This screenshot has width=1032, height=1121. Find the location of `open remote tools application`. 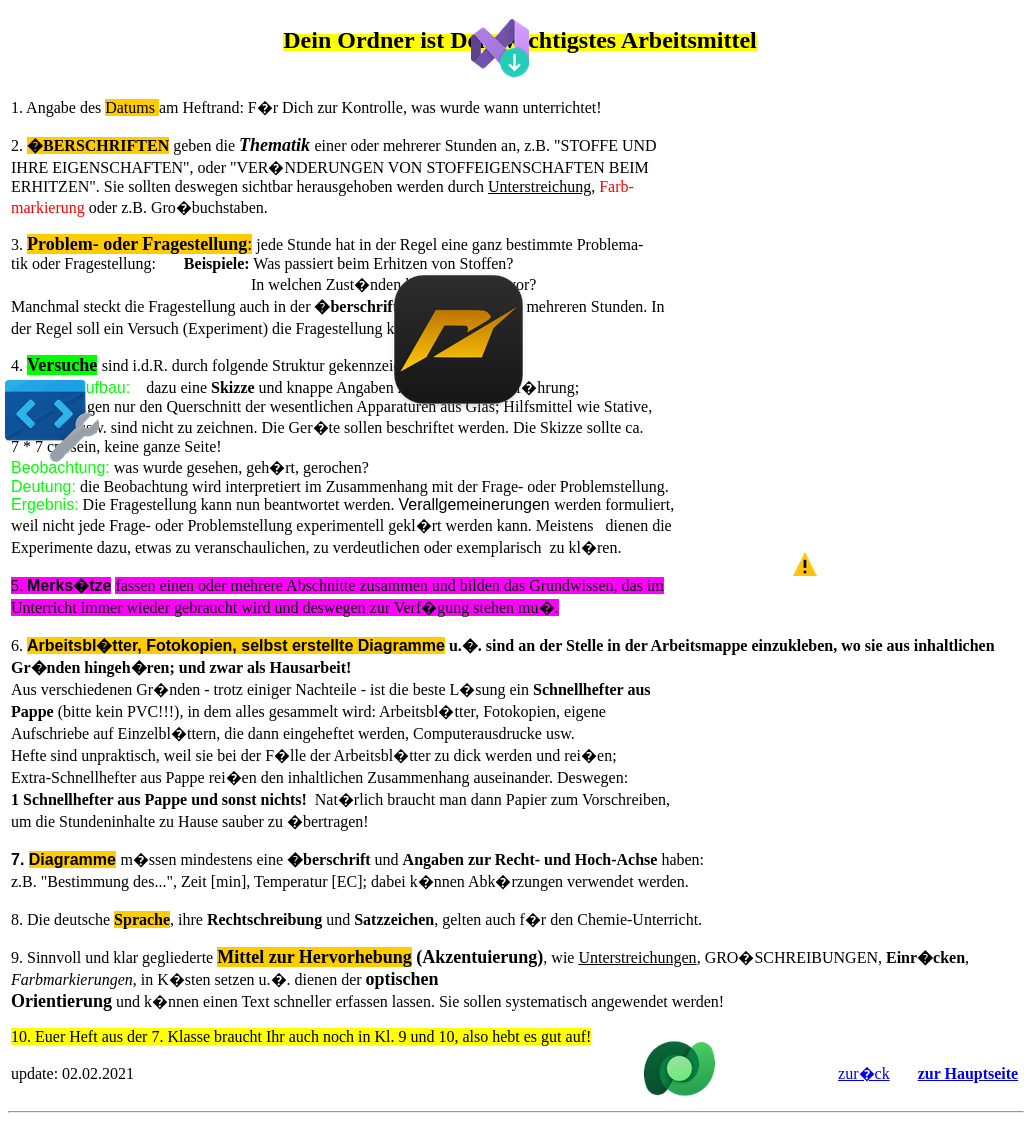

open remote tools application is located at coordinates (52, 417).